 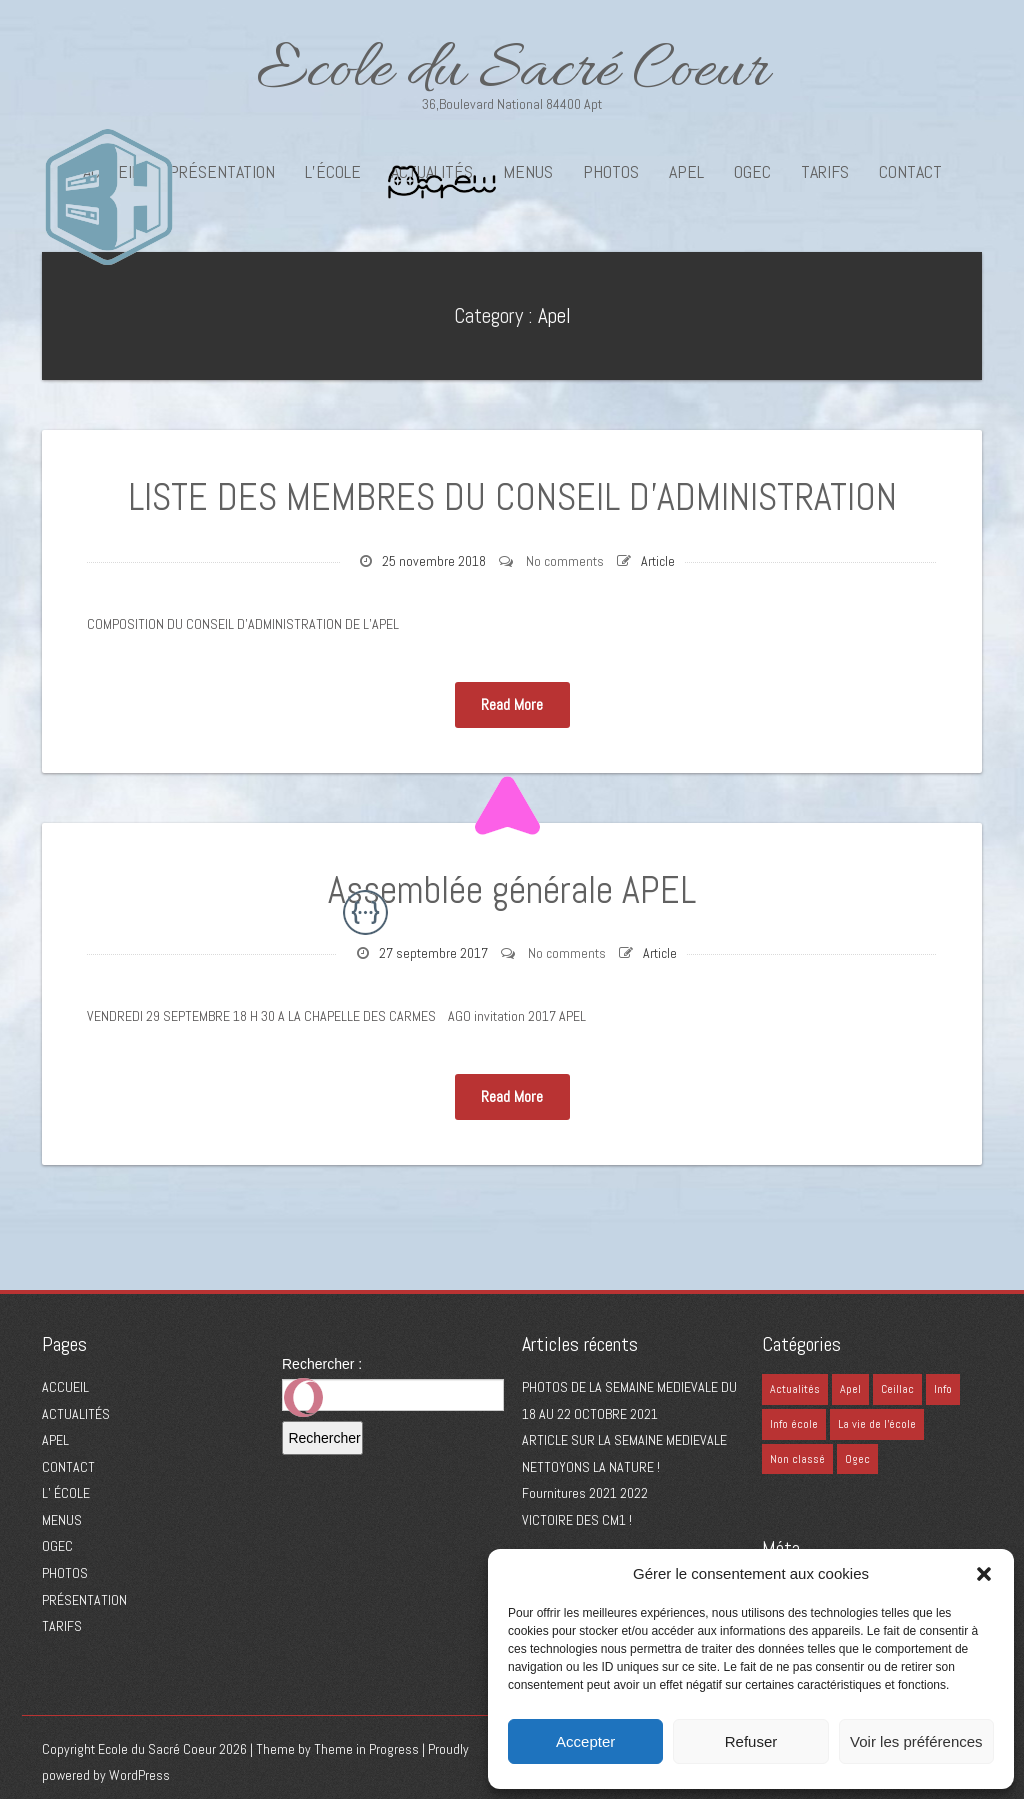 I want to click on spaceship brand logo, so click(x=507, y=805).